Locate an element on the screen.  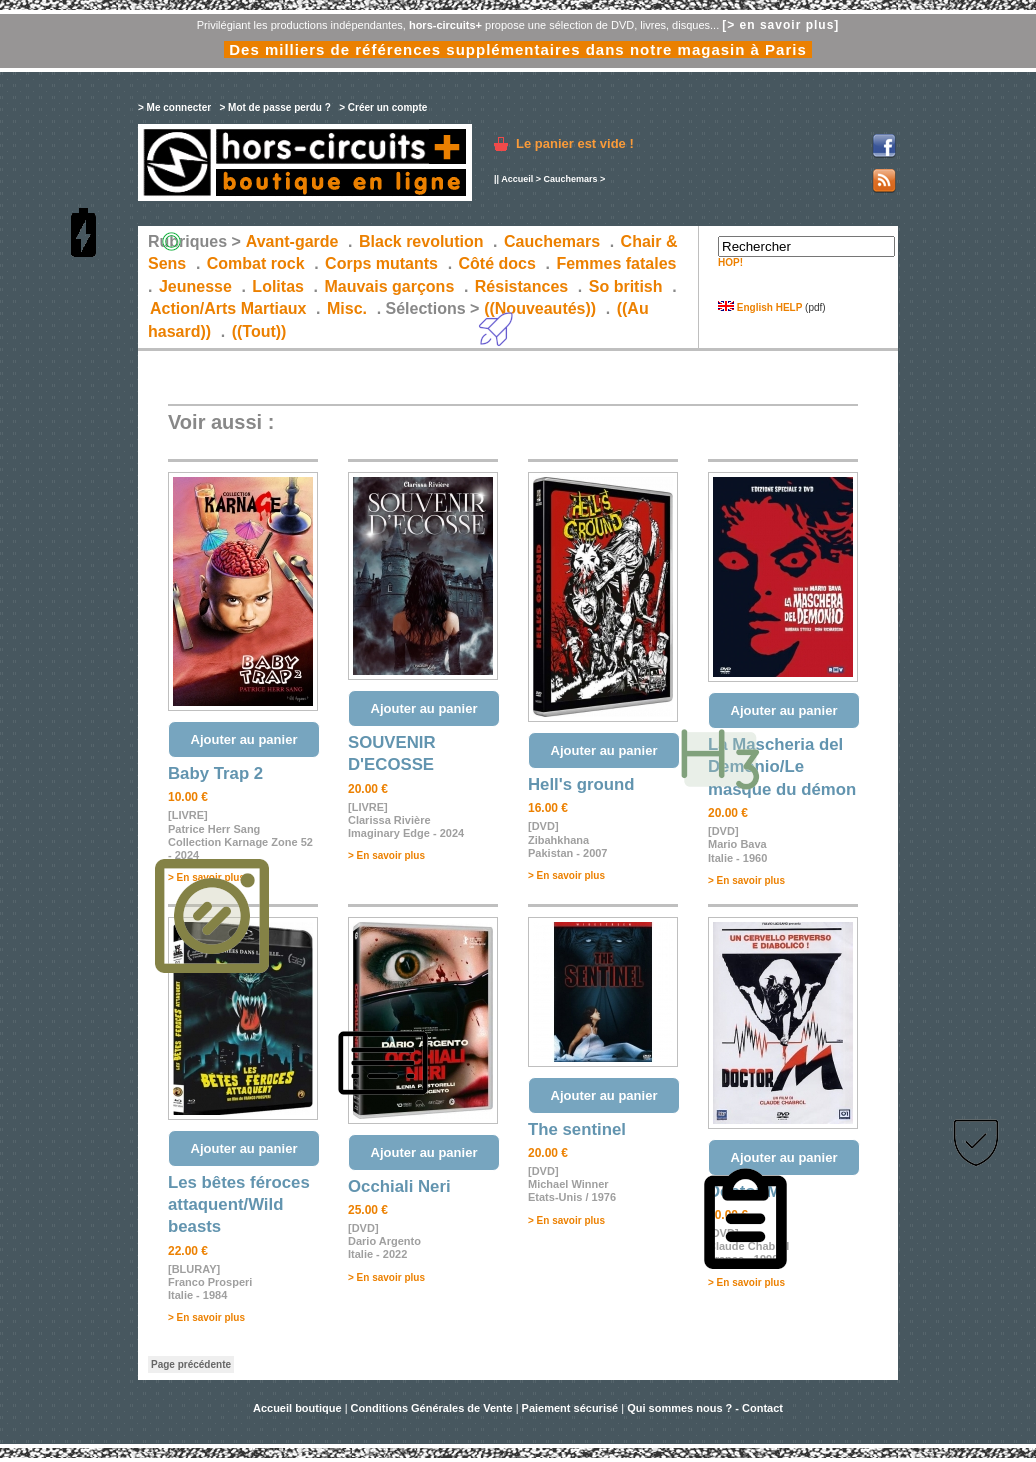
indicates verified or secure status is located at coordinates (976, 1140).